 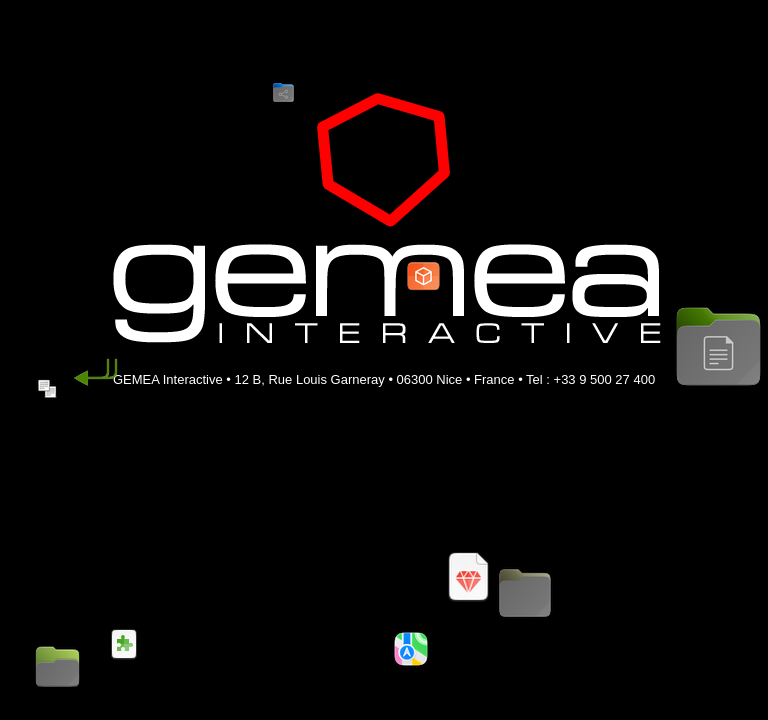 I want to click on install a browser extension or add-on, so click(x=124, y=644).